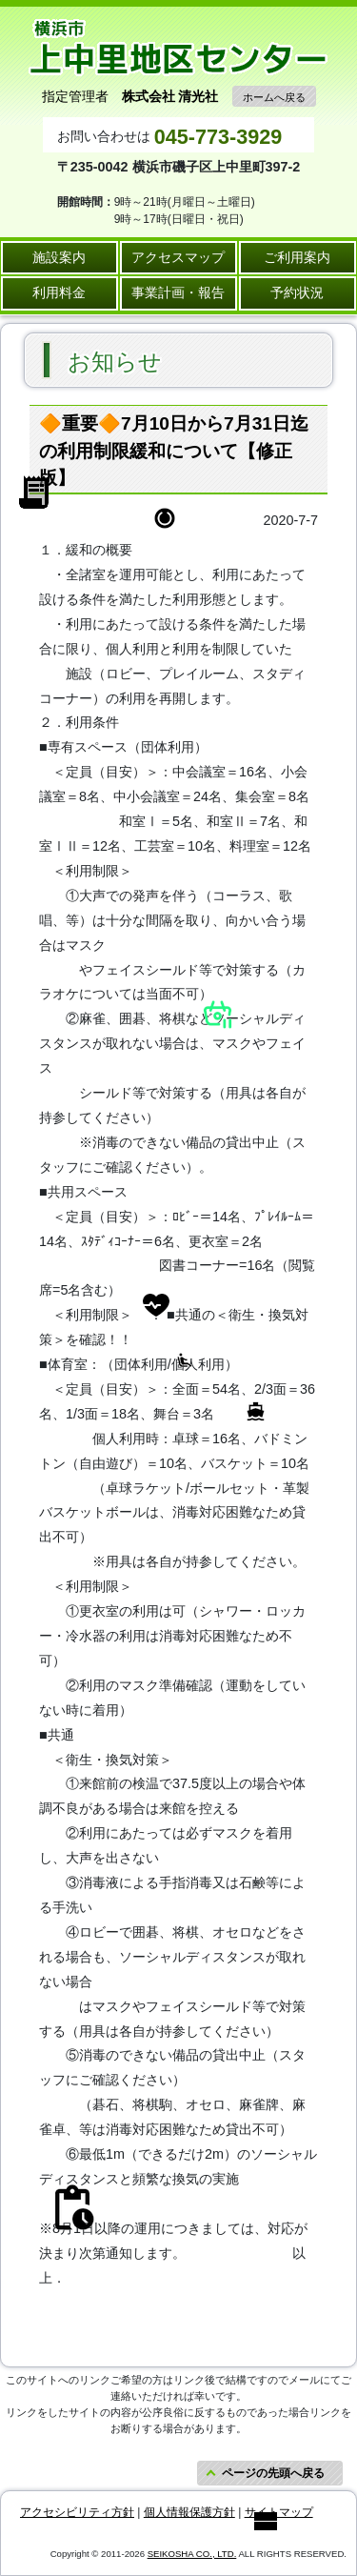 The image size is (357, 2576). I want to click on view health or fitness data, so click(156, 1304).